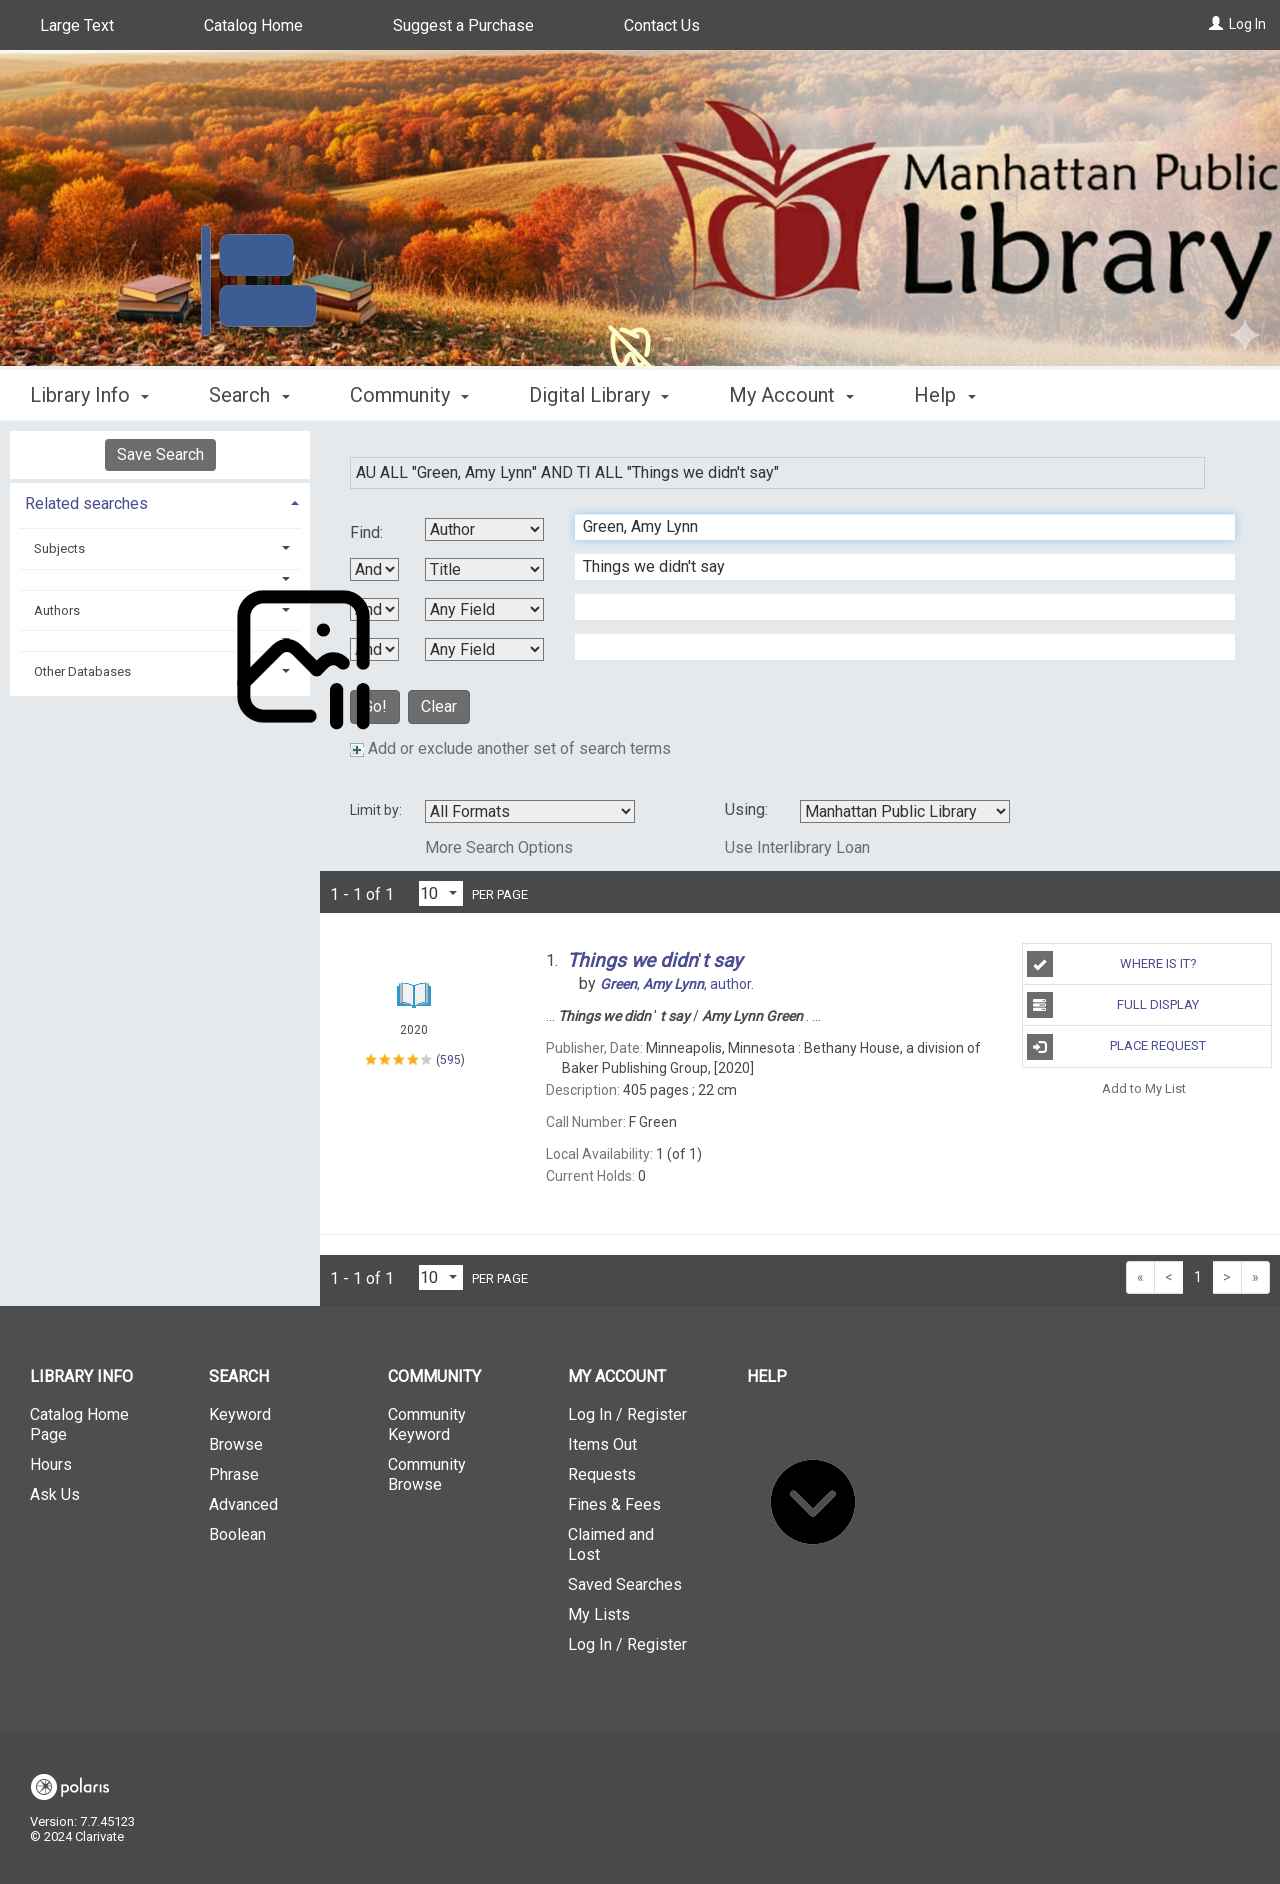  Describe the element at coordinates (813, 1502) in the screenshot. I see `expand to show more content` at that location.